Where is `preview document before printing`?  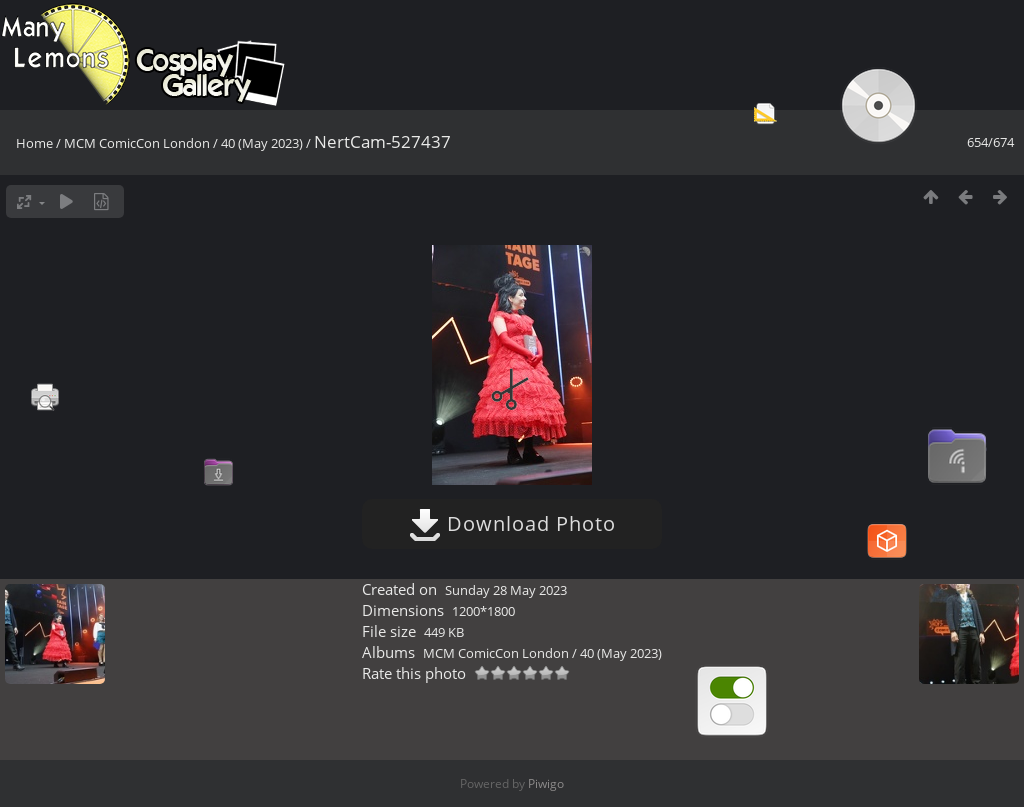
preview document before printing is located at coordinates (45, 397).